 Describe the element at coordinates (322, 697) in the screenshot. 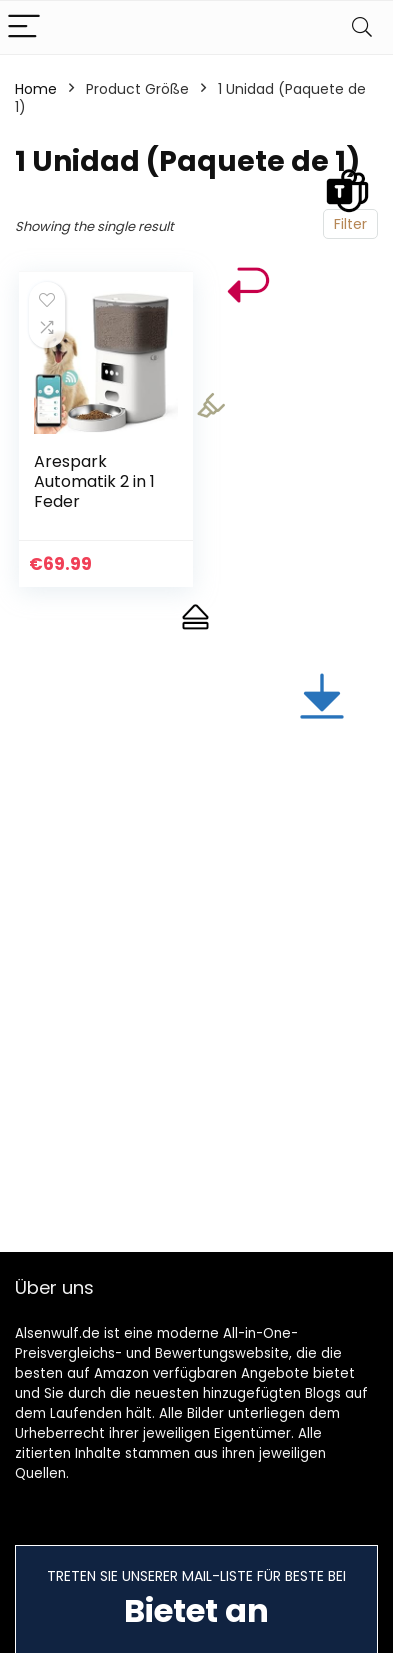

I see `download a file` at that location.